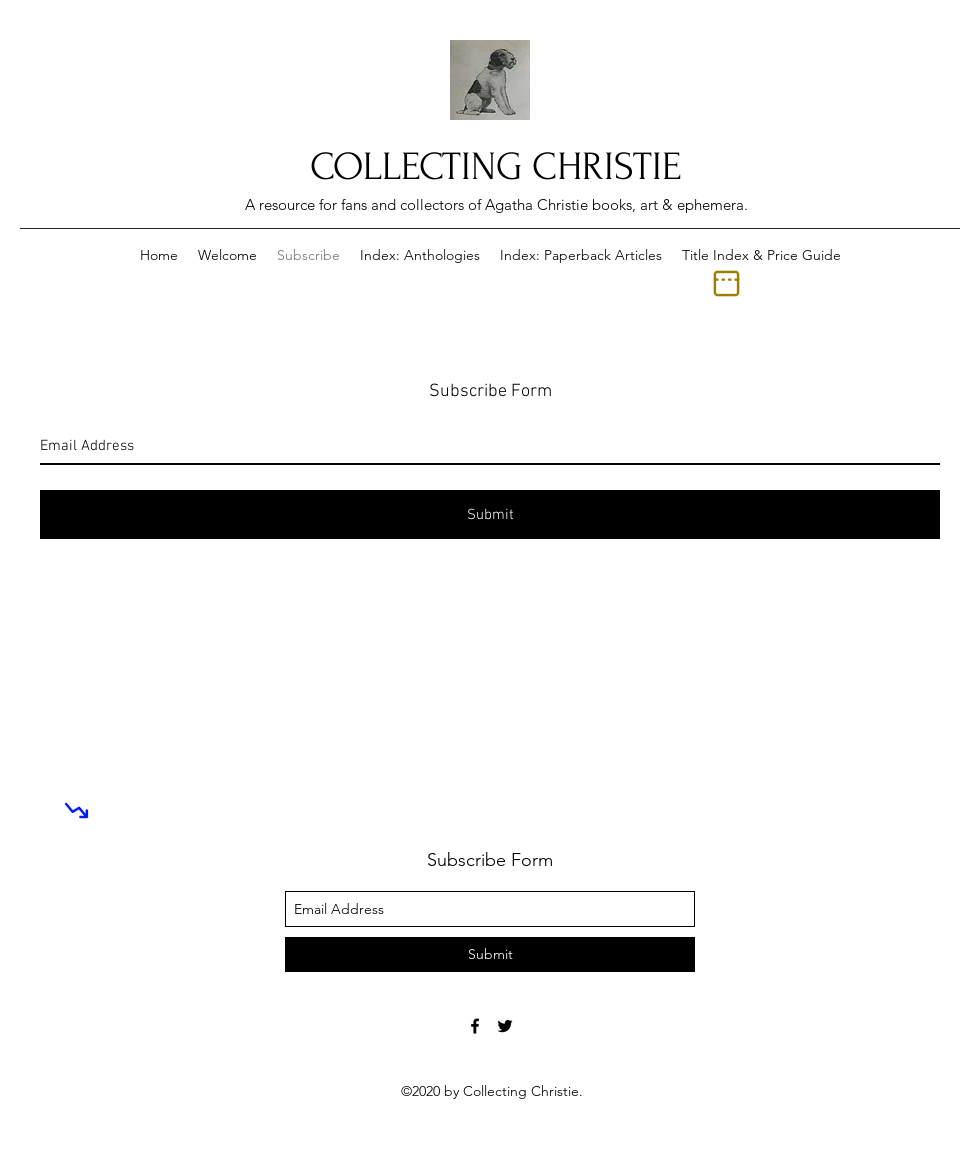  Describe the element at coordinates (76, 810) in the screenshot. I see `indicates a downward trend or decline` at that location.